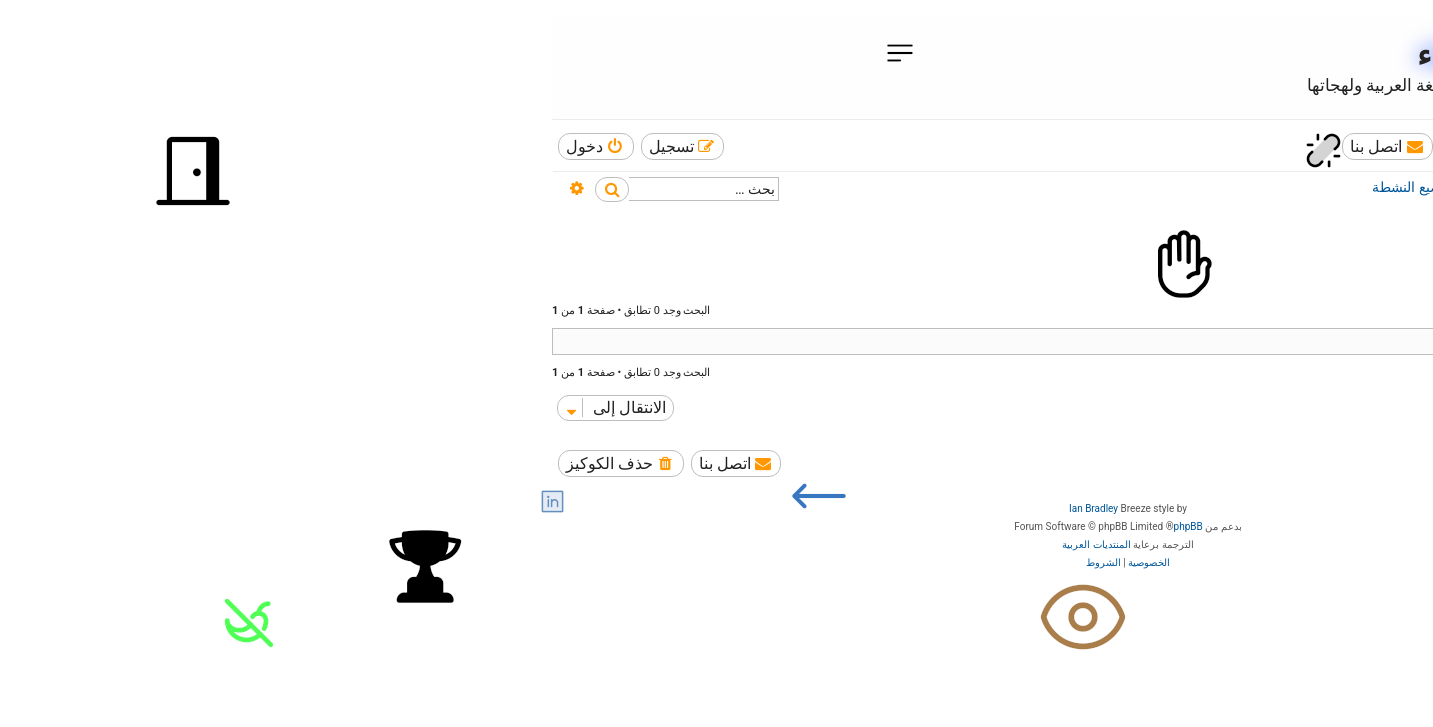 The image size is (1433, 727). Describe the element at coordinates (1185, 264) in the screenshot. I see `stop or pause an action` at that location.